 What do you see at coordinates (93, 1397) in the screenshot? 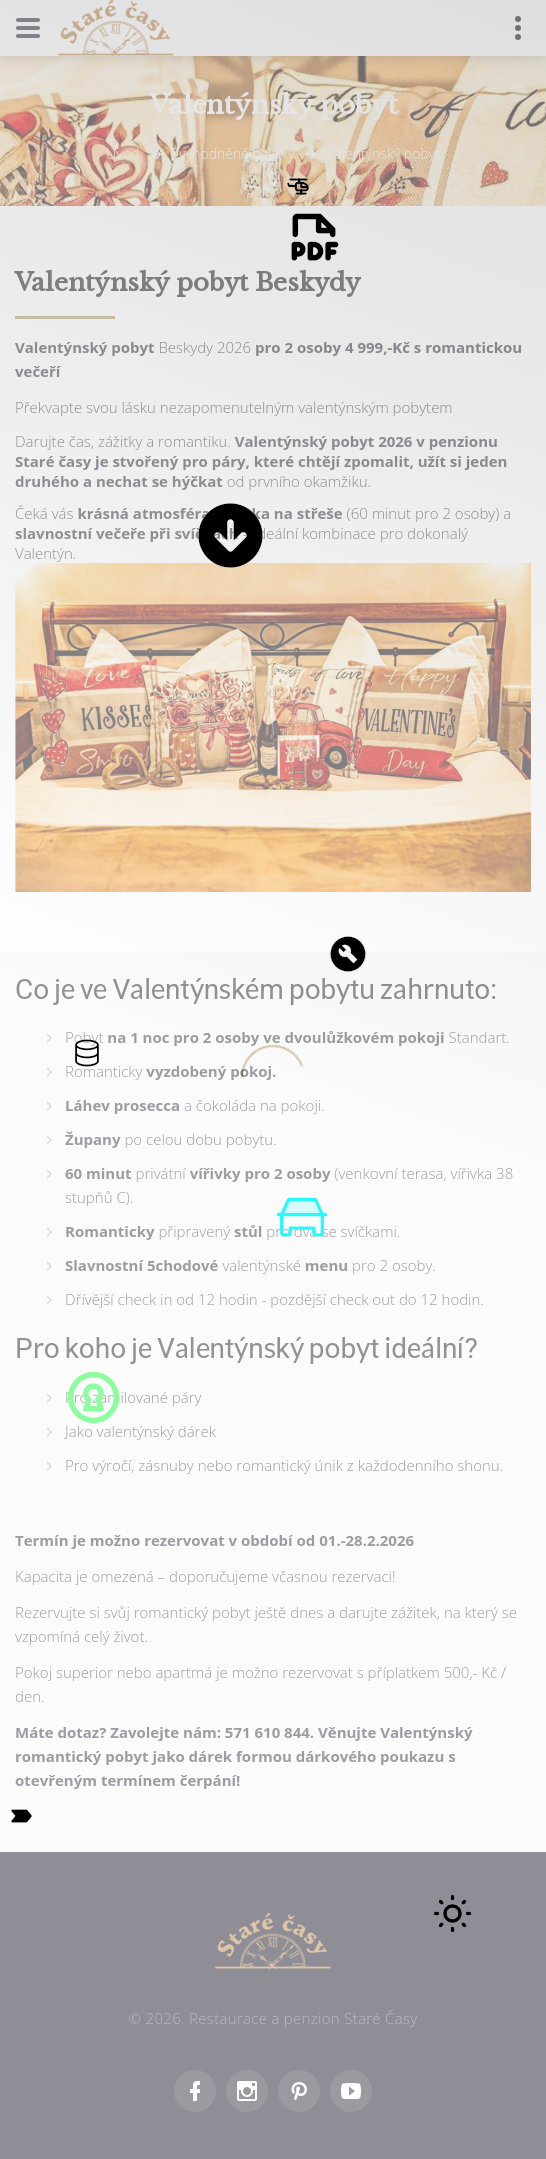
I see `access secure or locked content` at bounding box center [93, 1397].